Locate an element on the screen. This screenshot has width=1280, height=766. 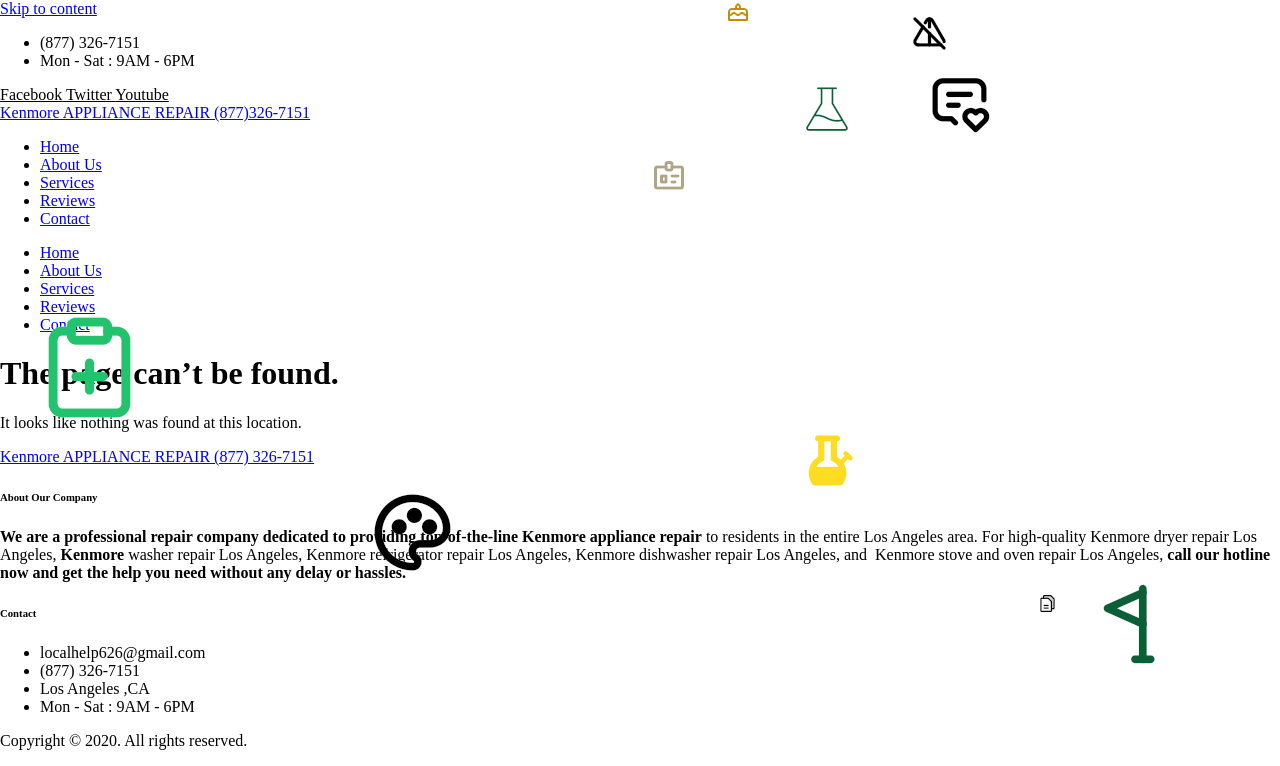
view your profile or identification is located at coordinates (669, 176).